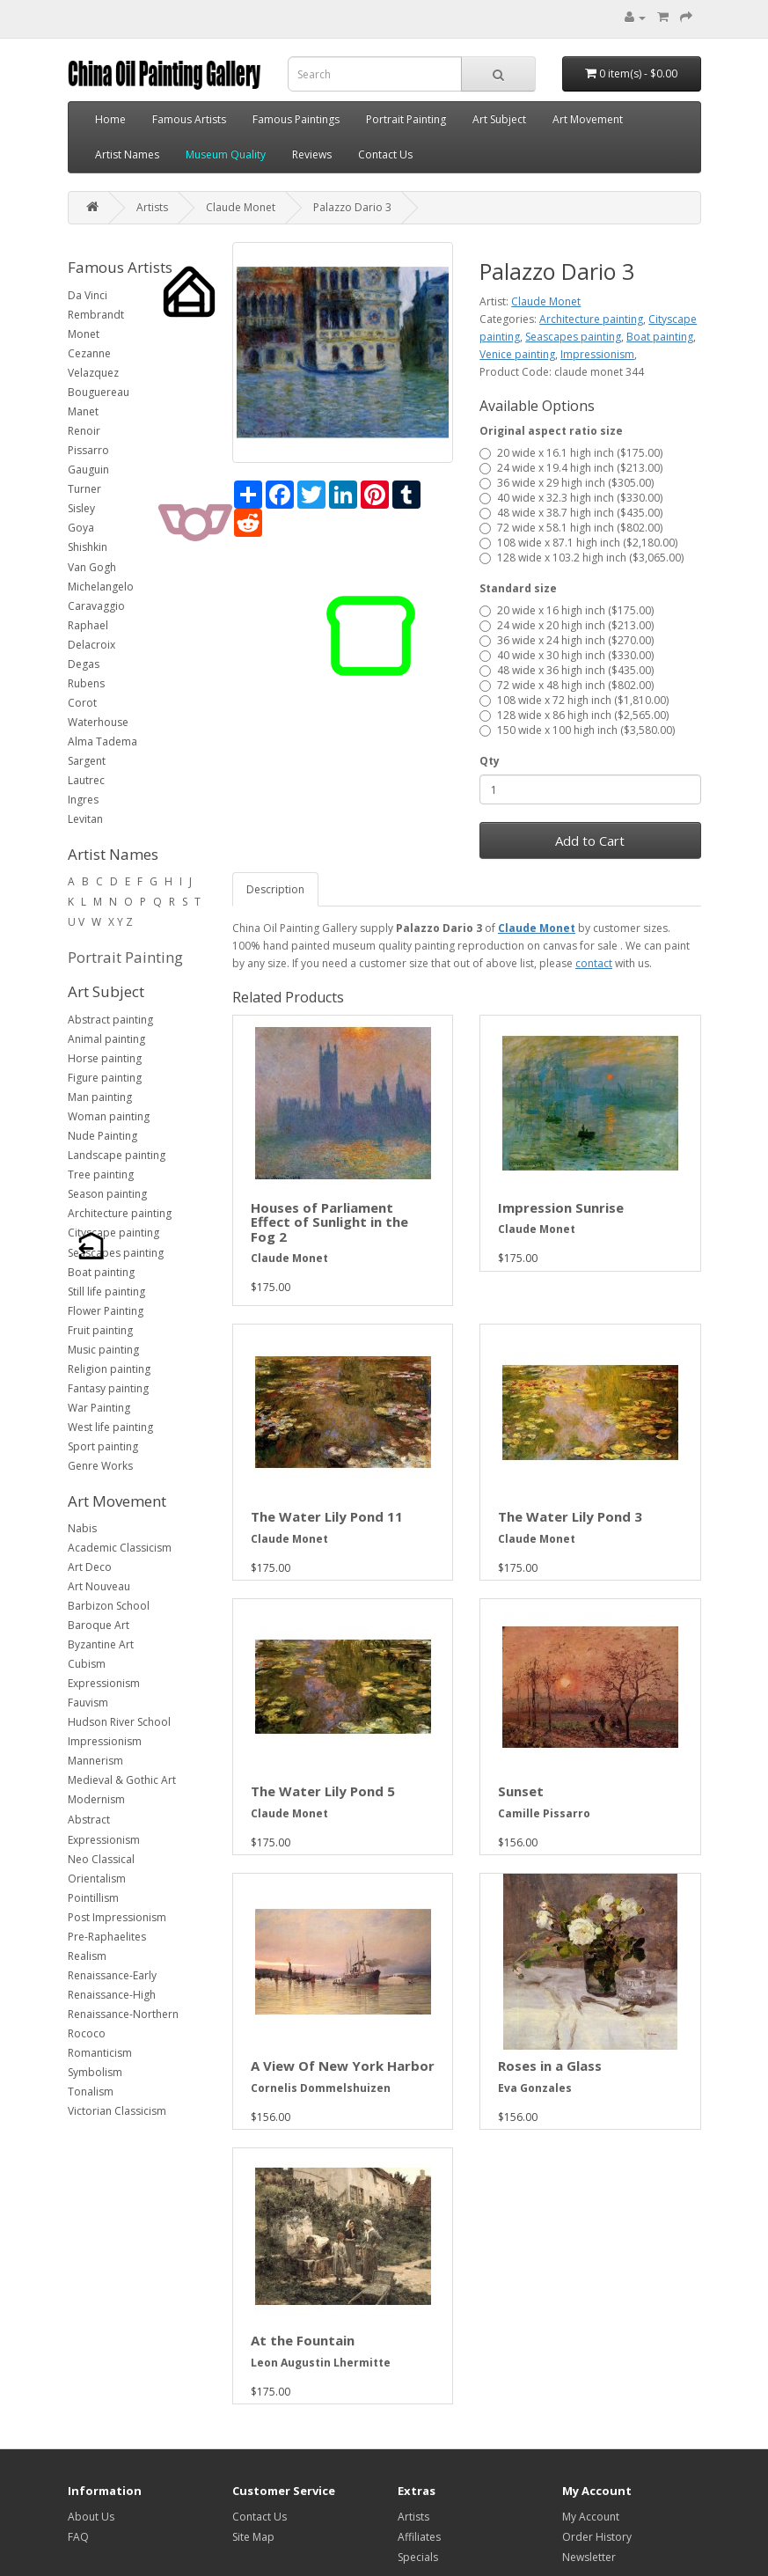 The height and width of the screenshot is (2576, 768). I want to click on transfer data out of home storage, so click(91, 1245).